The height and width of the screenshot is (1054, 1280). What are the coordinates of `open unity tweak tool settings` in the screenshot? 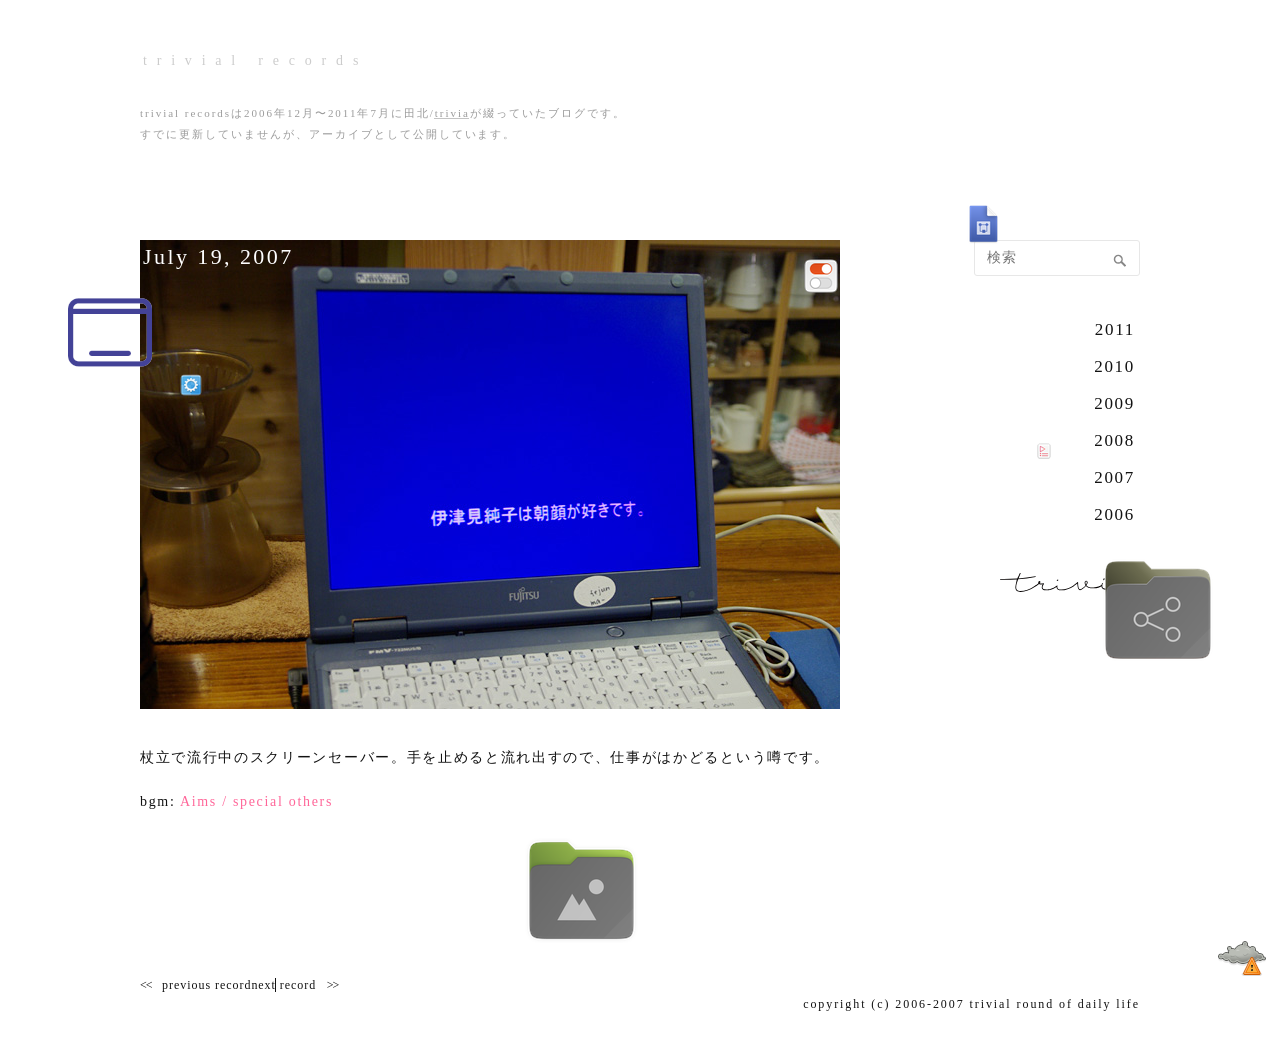 It's located at (821, 276).